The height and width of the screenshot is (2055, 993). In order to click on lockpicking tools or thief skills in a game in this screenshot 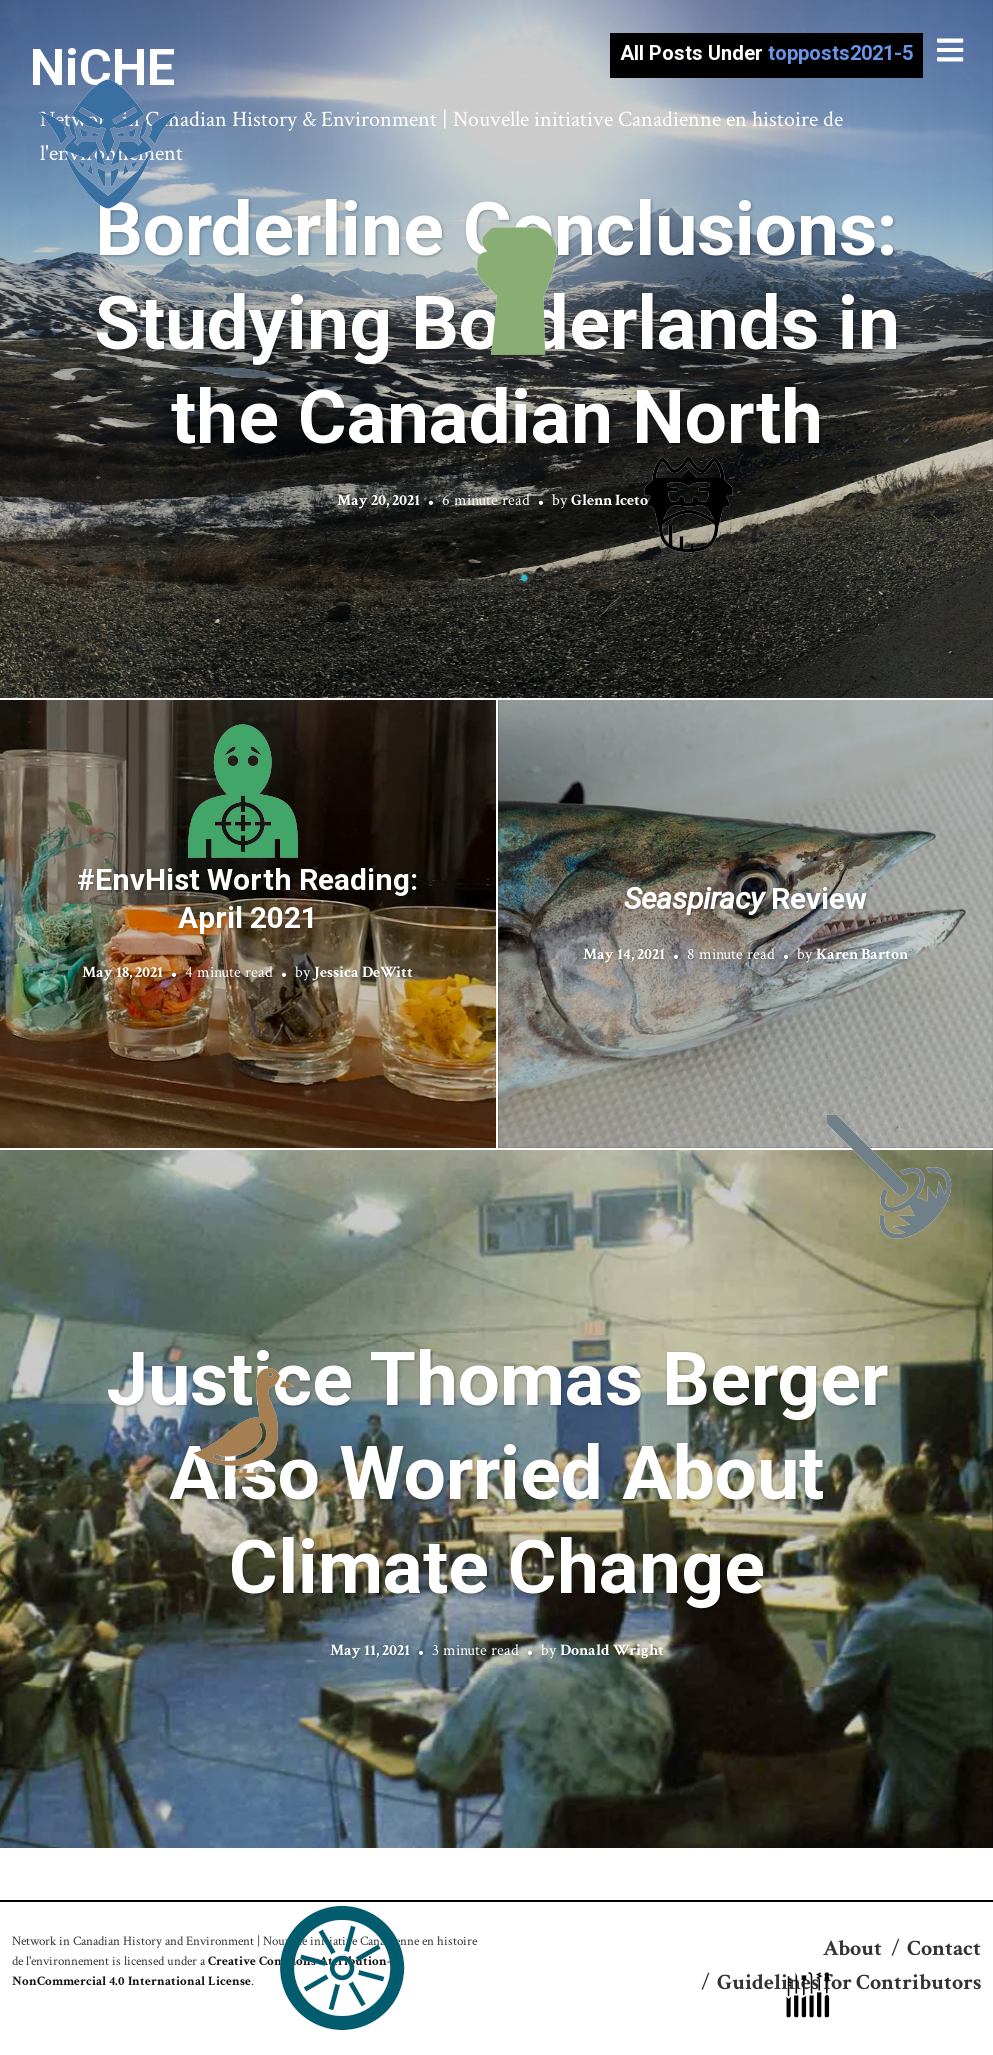, I will do `click(808, 1994)`.